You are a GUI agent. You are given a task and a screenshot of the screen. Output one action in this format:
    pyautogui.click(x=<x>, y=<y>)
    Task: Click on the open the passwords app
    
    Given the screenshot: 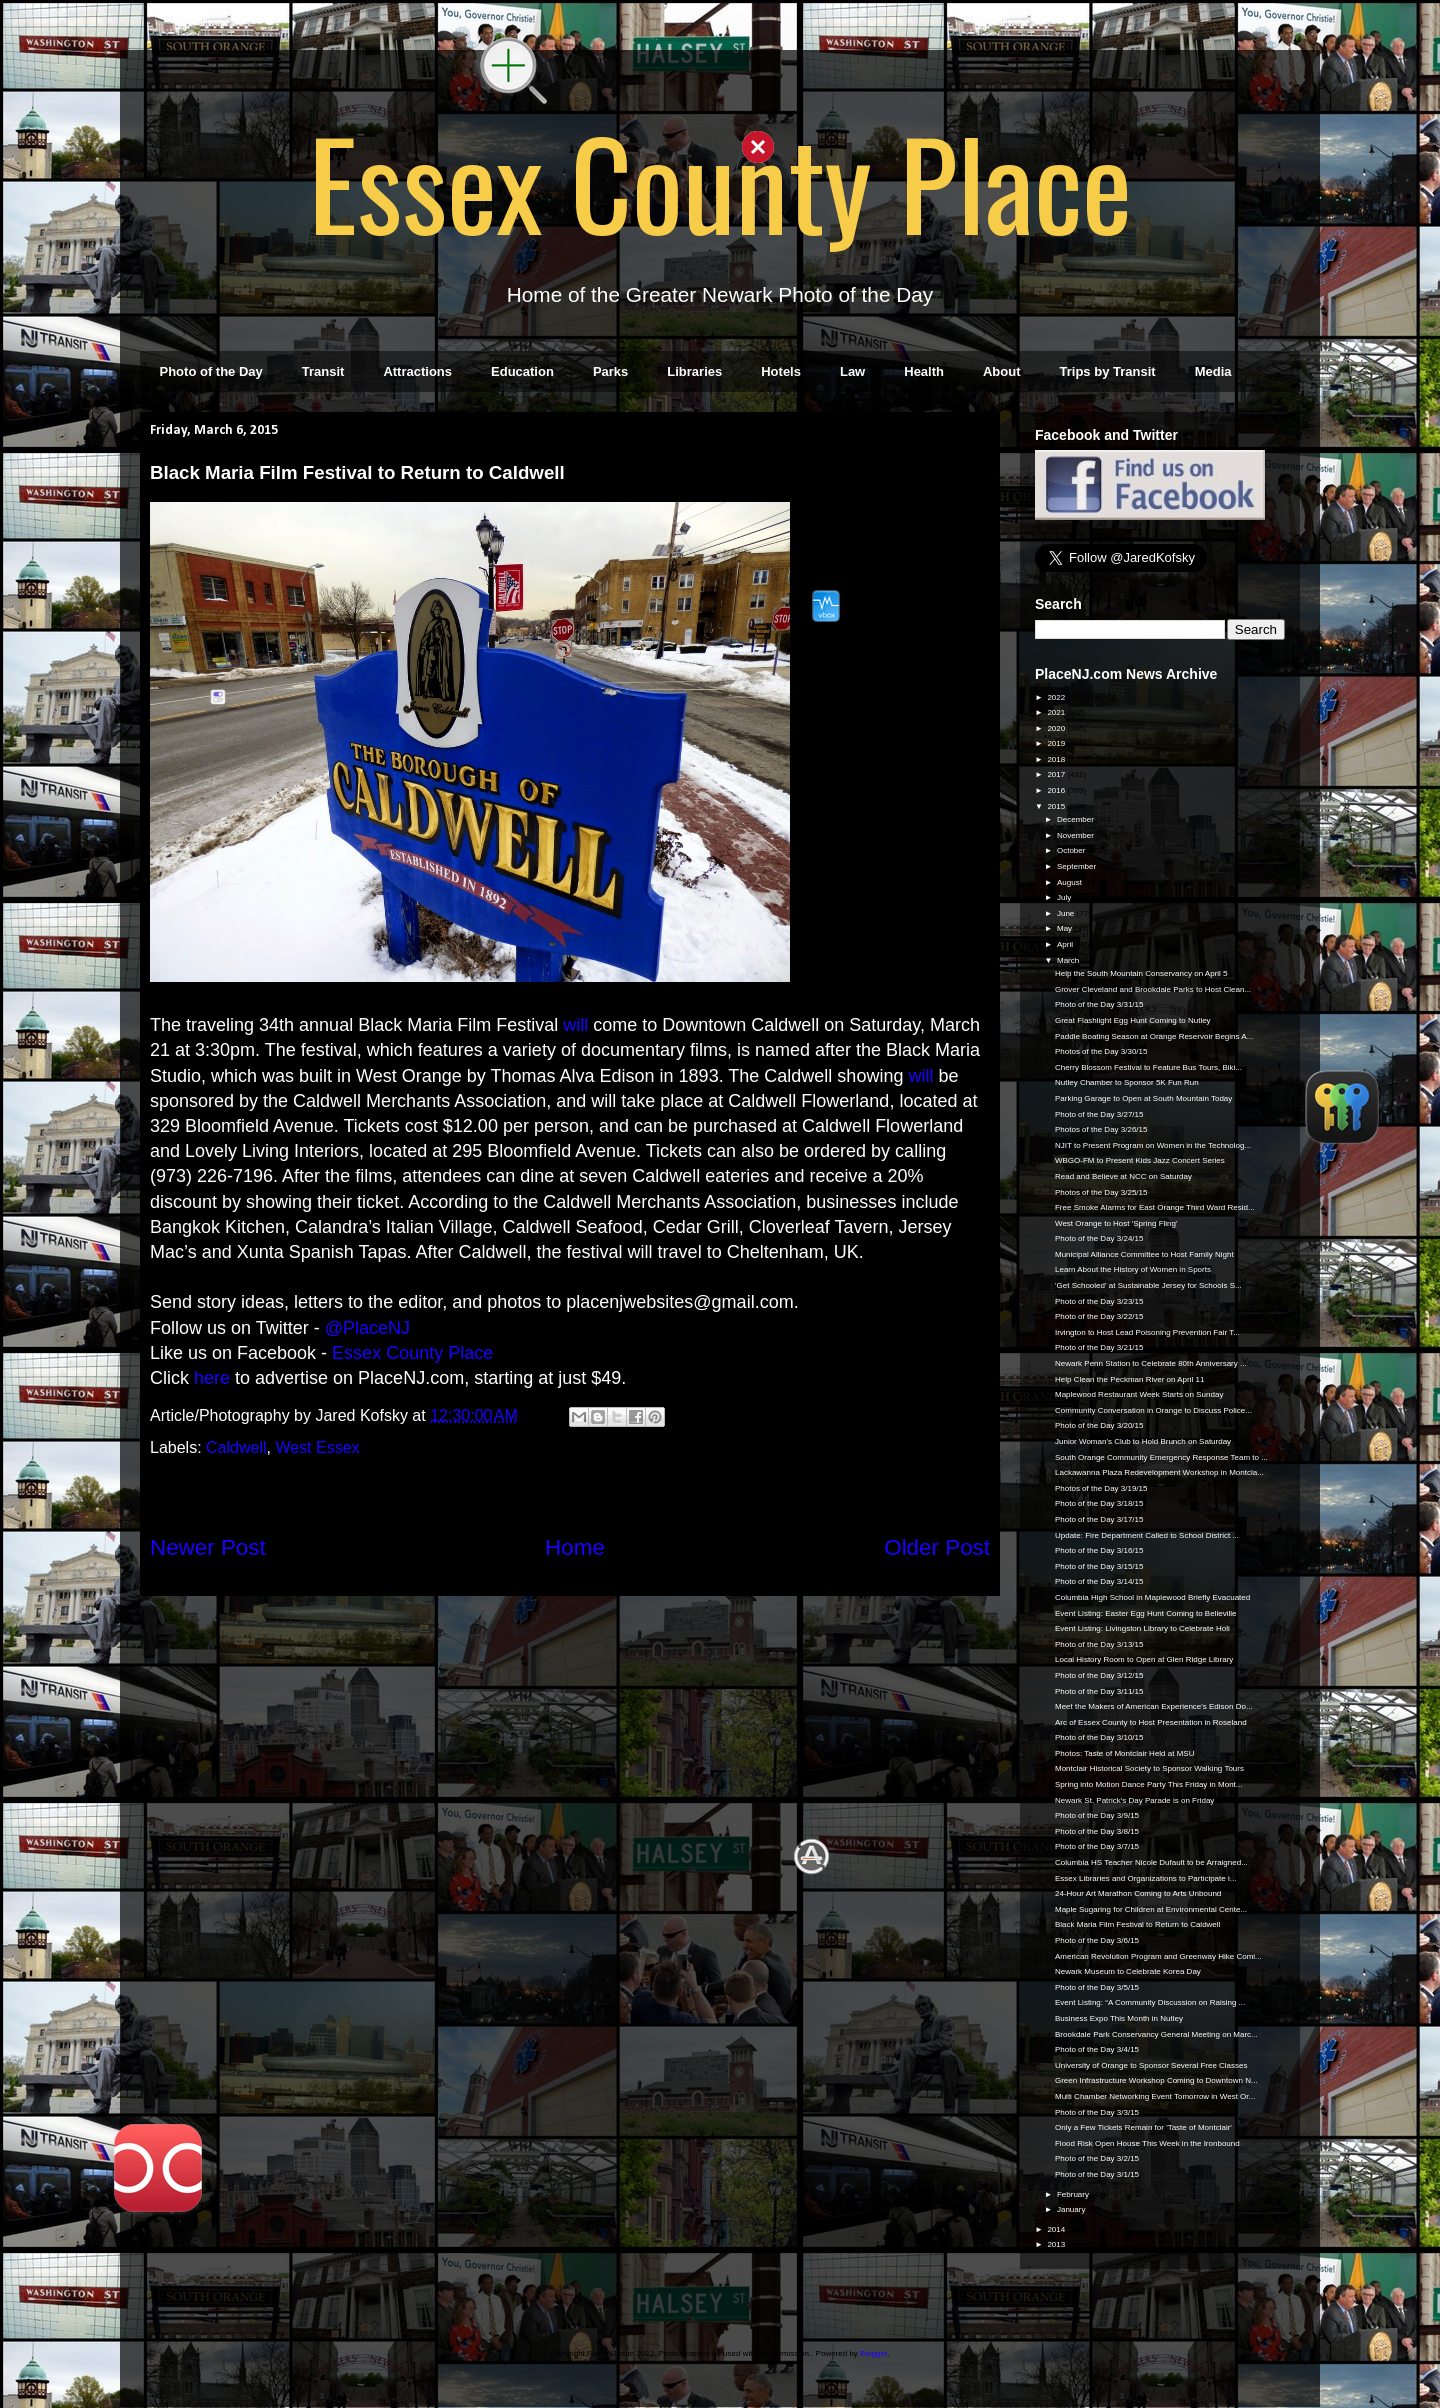 What is the action you would take?
    pyautogui.click(x=1342, y=1107)
    